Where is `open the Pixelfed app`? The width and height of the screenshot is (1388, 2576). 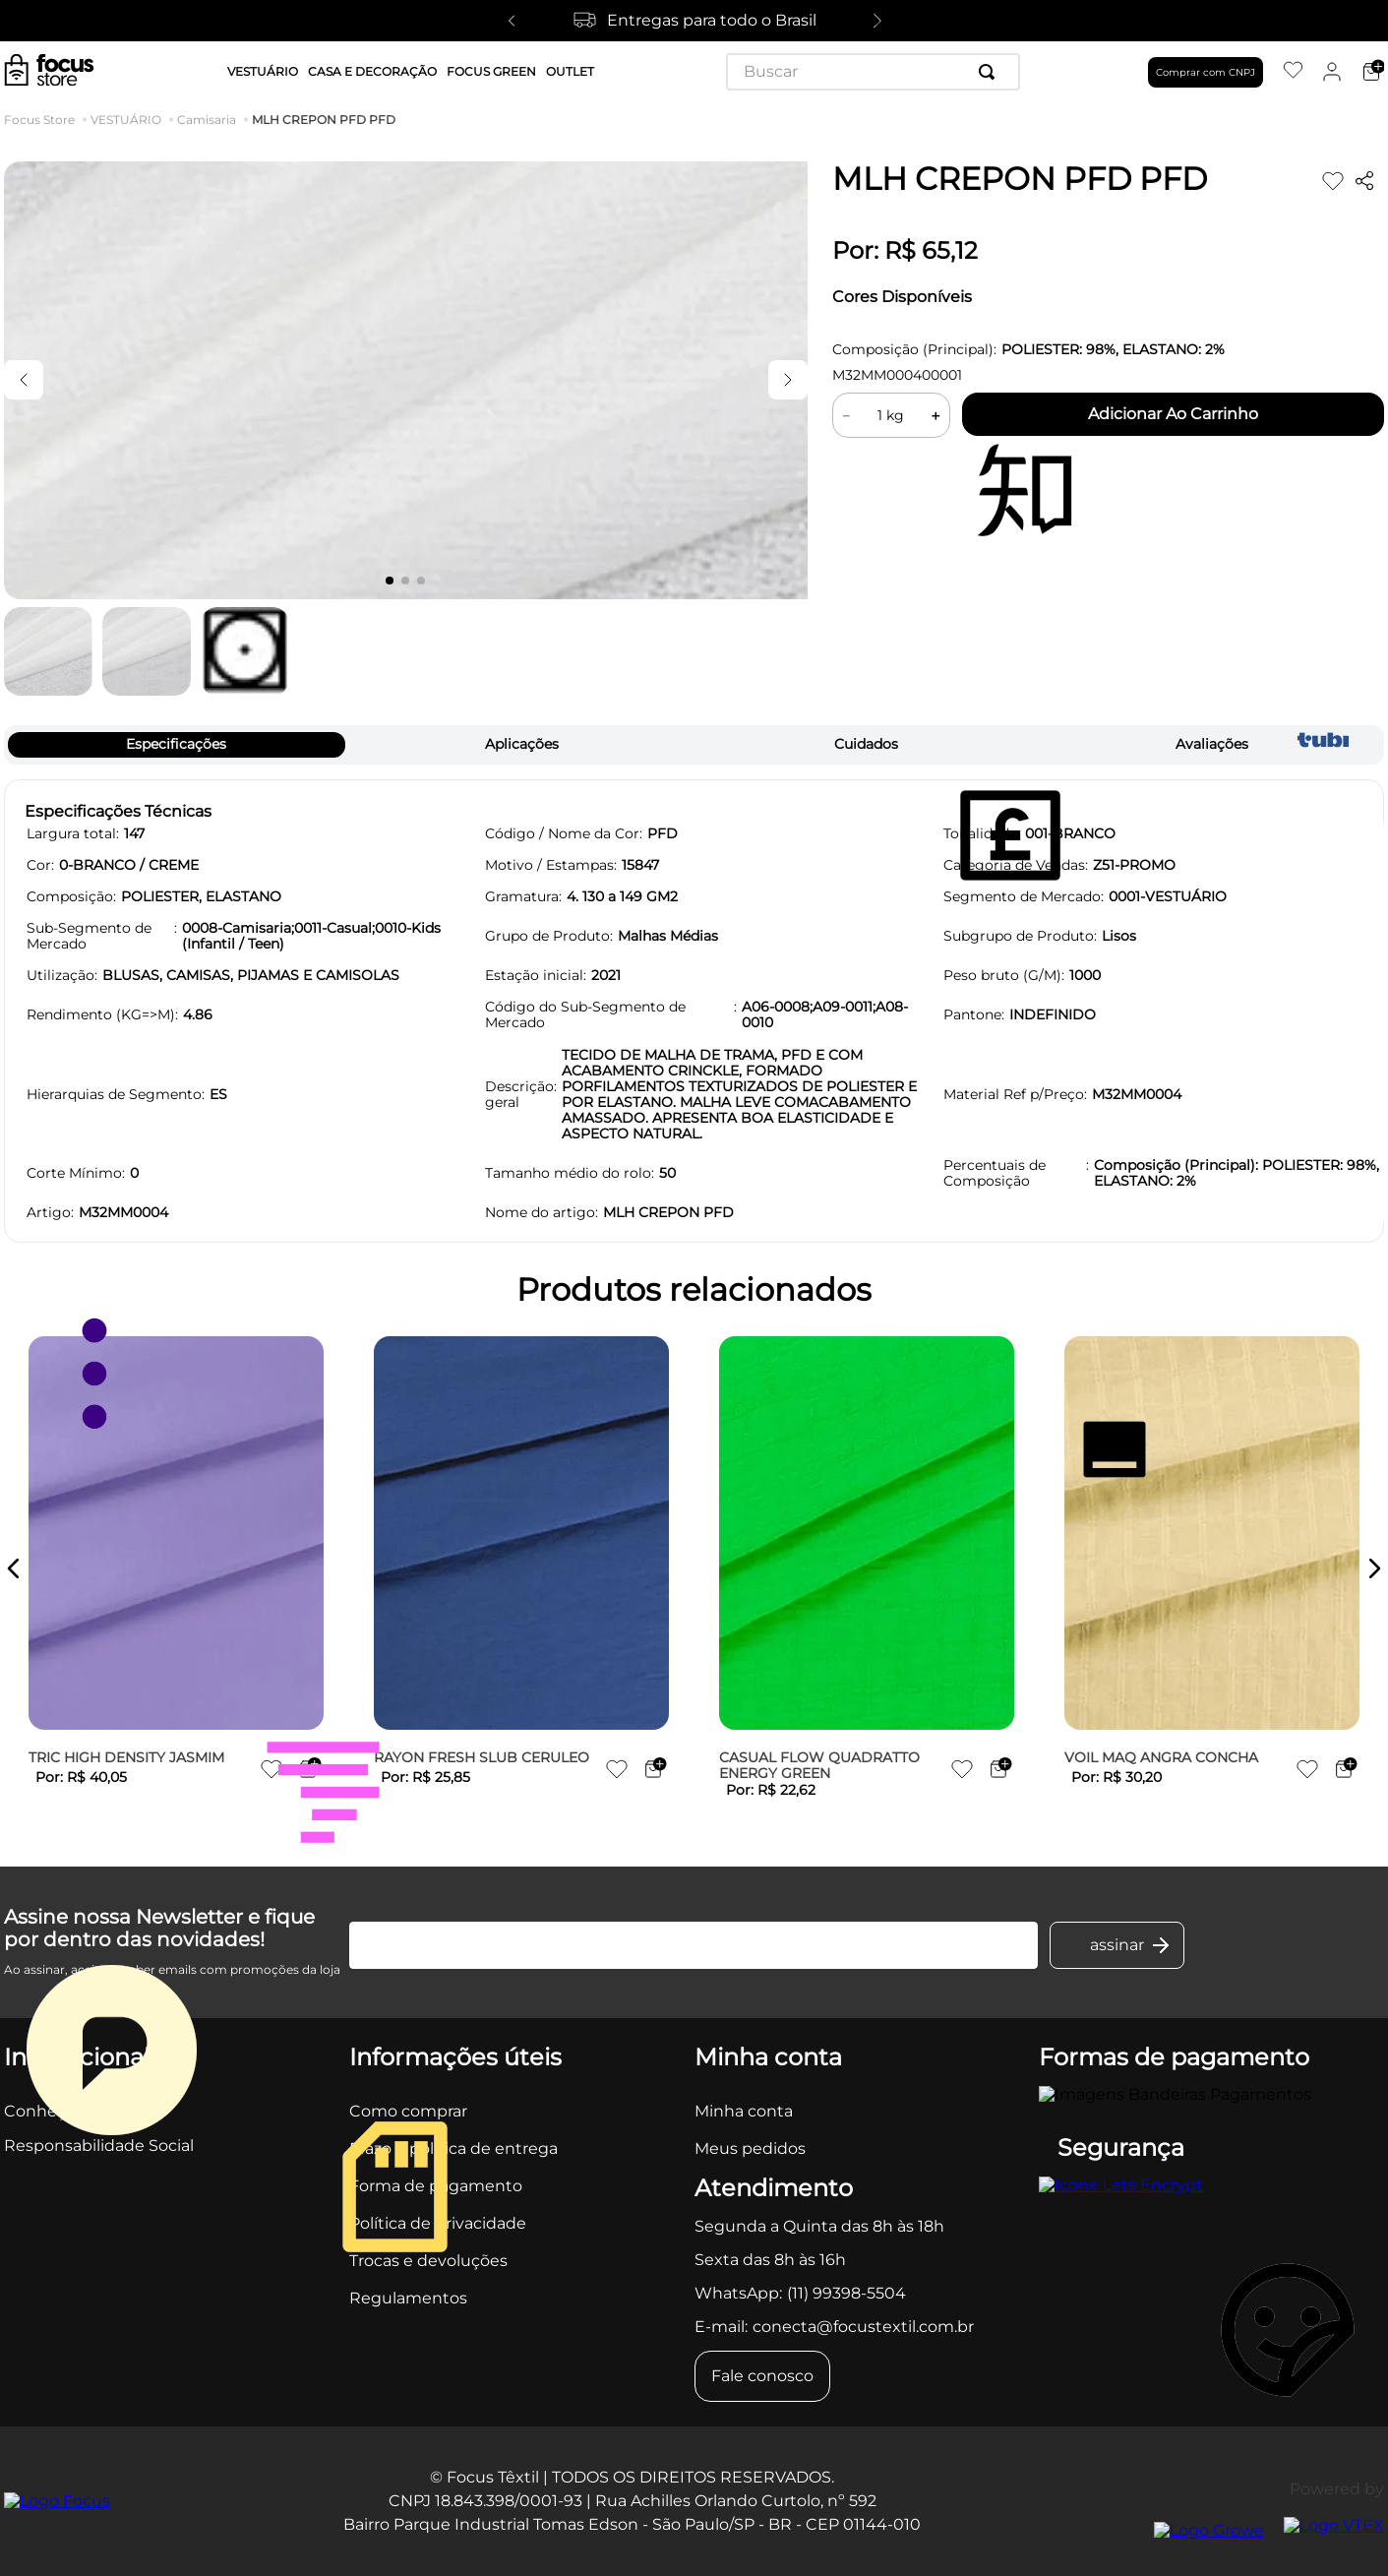 open the Pixelfed app is located at coordinates (111, 2050).